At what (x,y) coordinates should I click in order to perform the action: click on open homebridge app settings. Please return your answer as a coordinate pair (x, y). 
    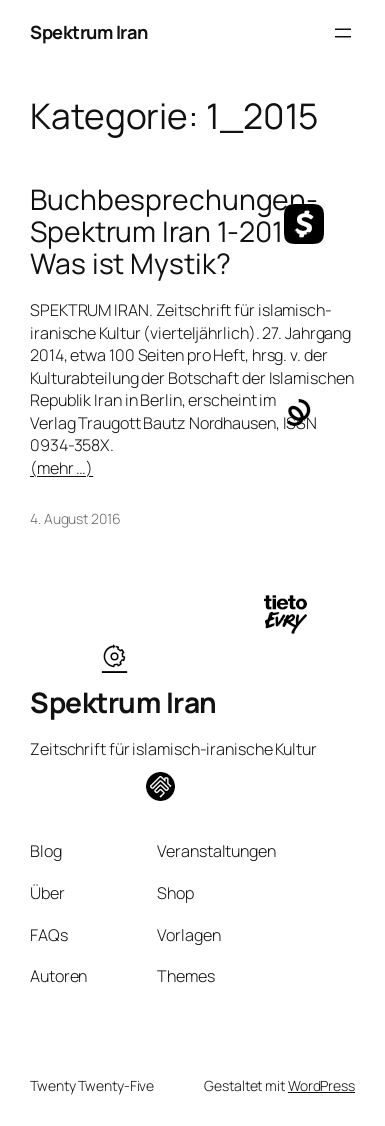
    Looking at the image, I should click on (160, 786).